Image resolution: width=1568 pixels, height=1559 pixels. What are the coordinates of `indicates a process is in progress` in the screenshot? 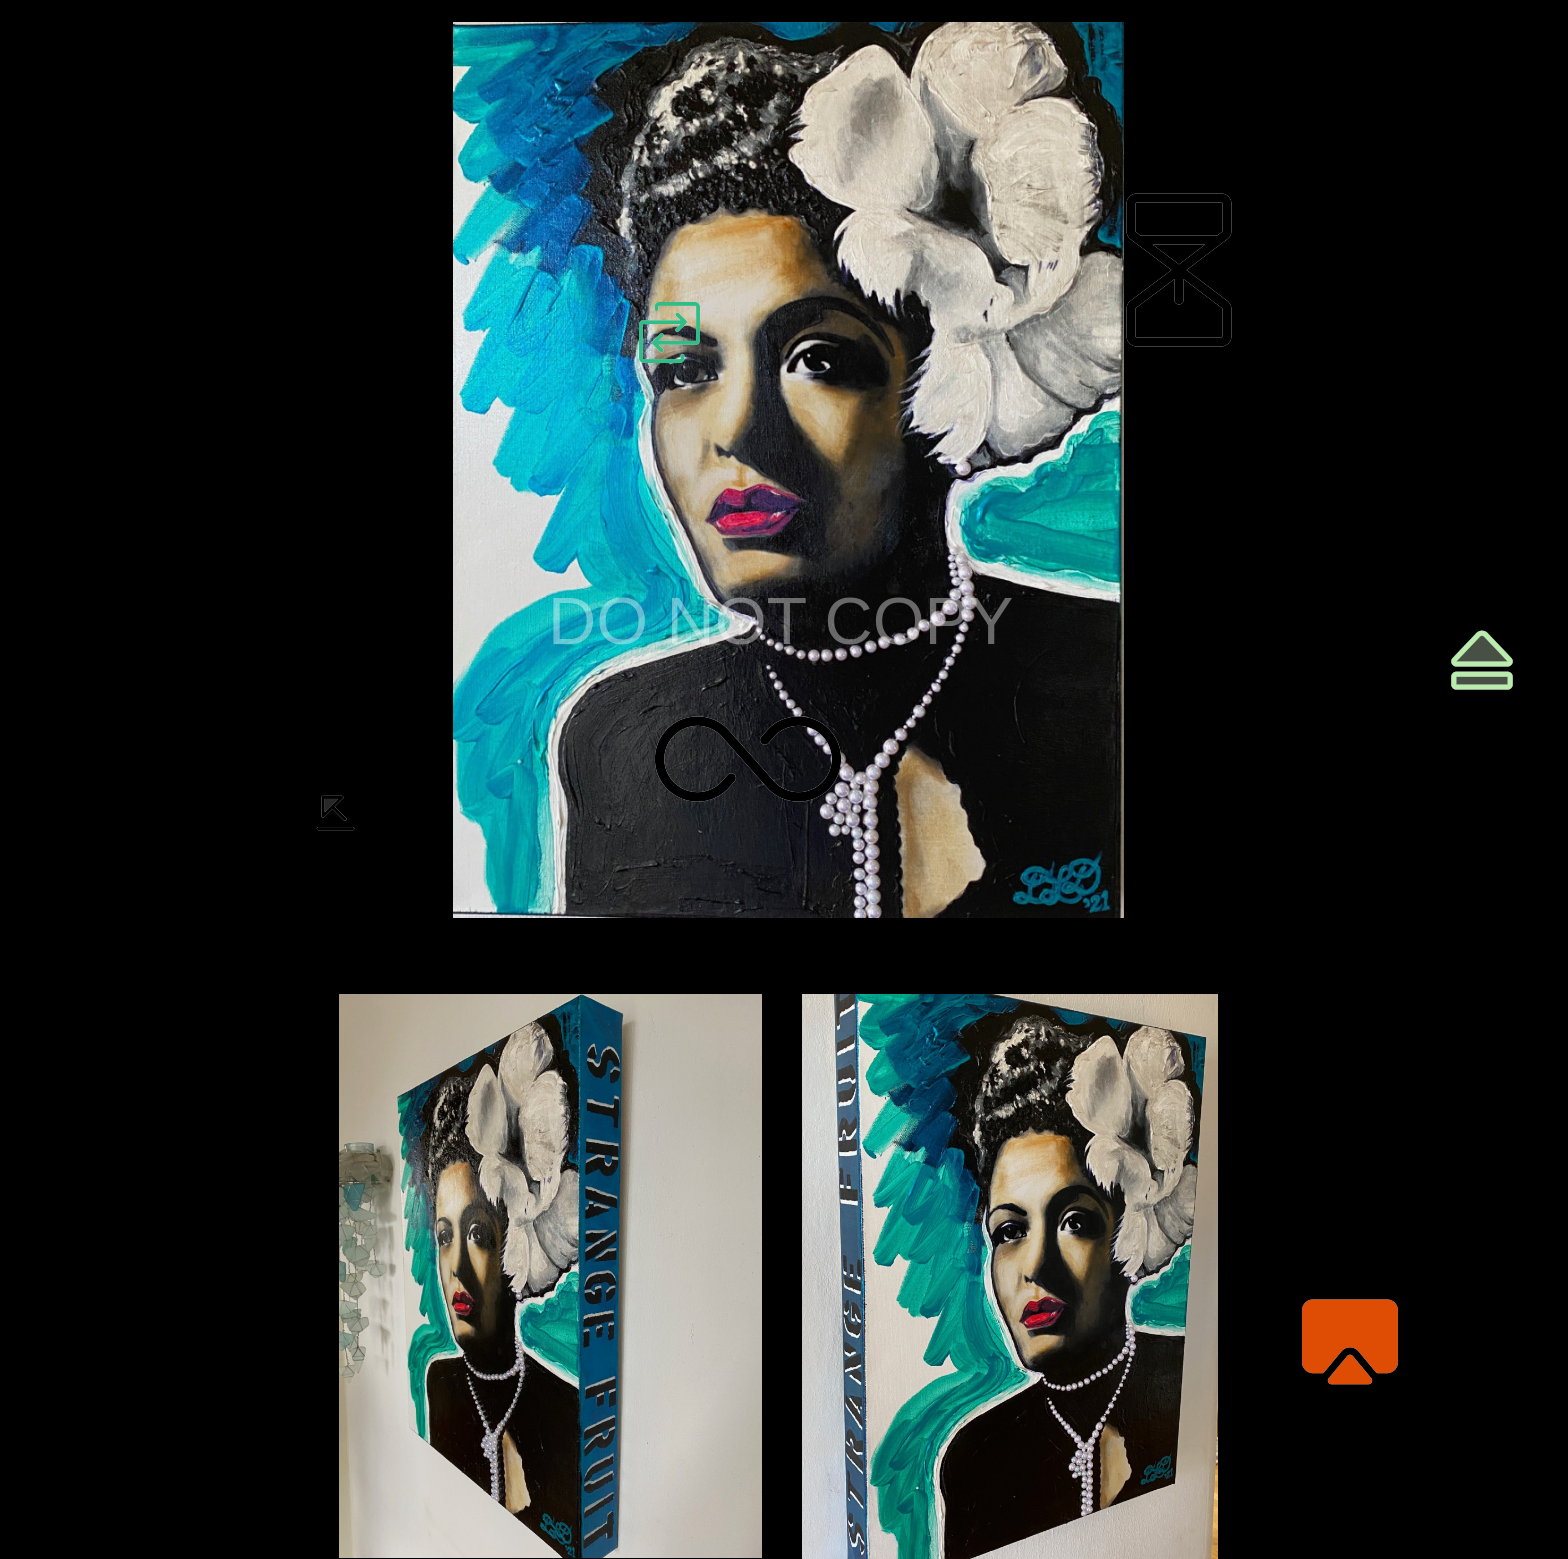 It's located at (1179, 270).